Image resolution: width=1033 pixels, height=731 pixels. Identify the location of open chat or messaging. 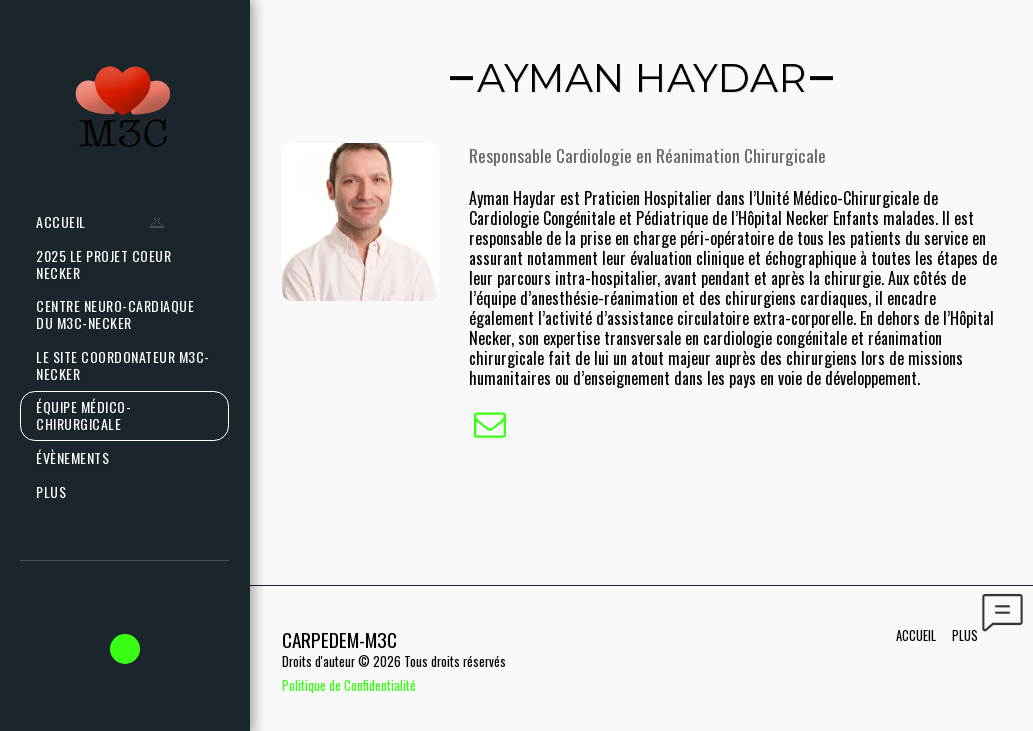
(1002, 609).